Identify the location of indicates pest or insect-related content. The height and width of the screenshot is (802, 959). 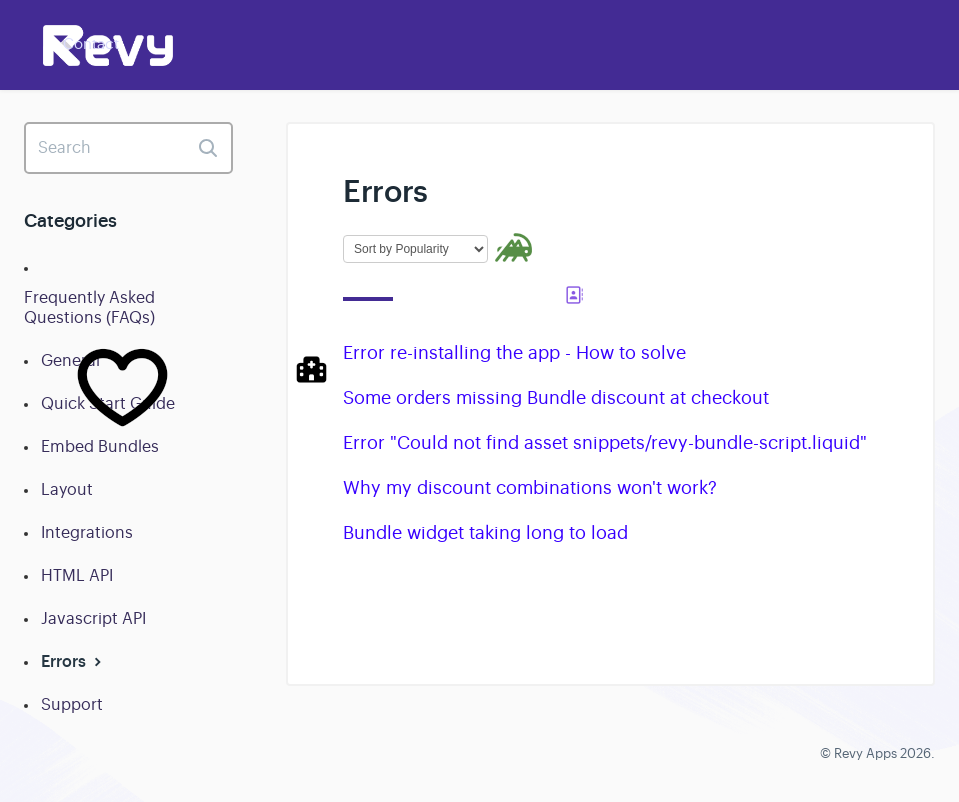
(513, 247).